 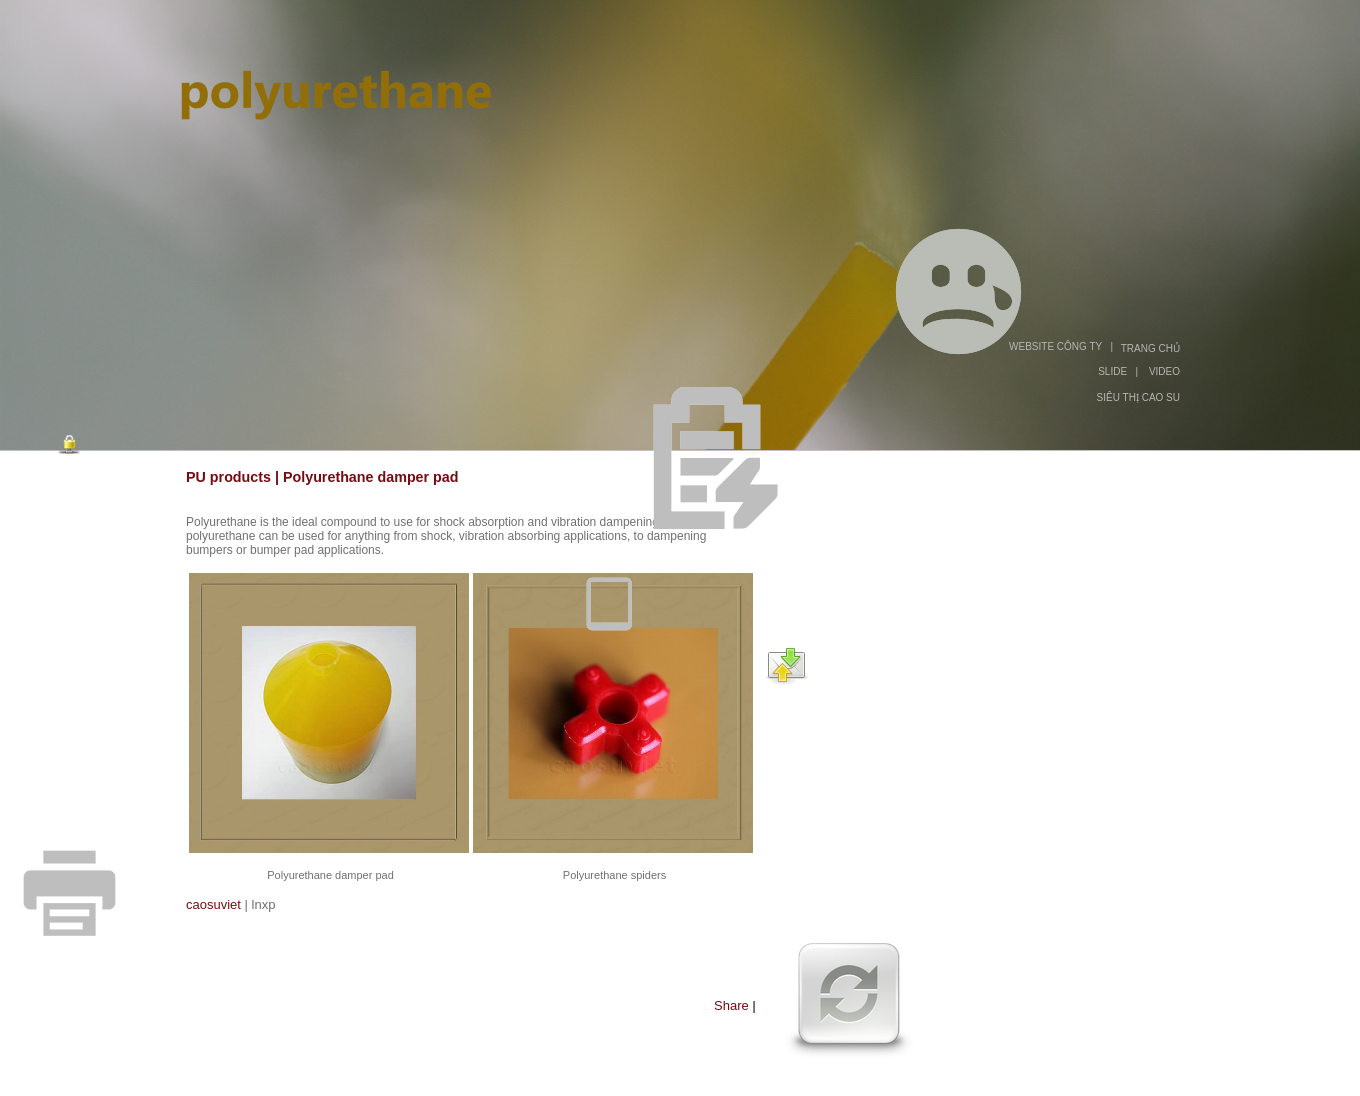 I want to click on connect to a virtual private network, so click(x=69, y=444).